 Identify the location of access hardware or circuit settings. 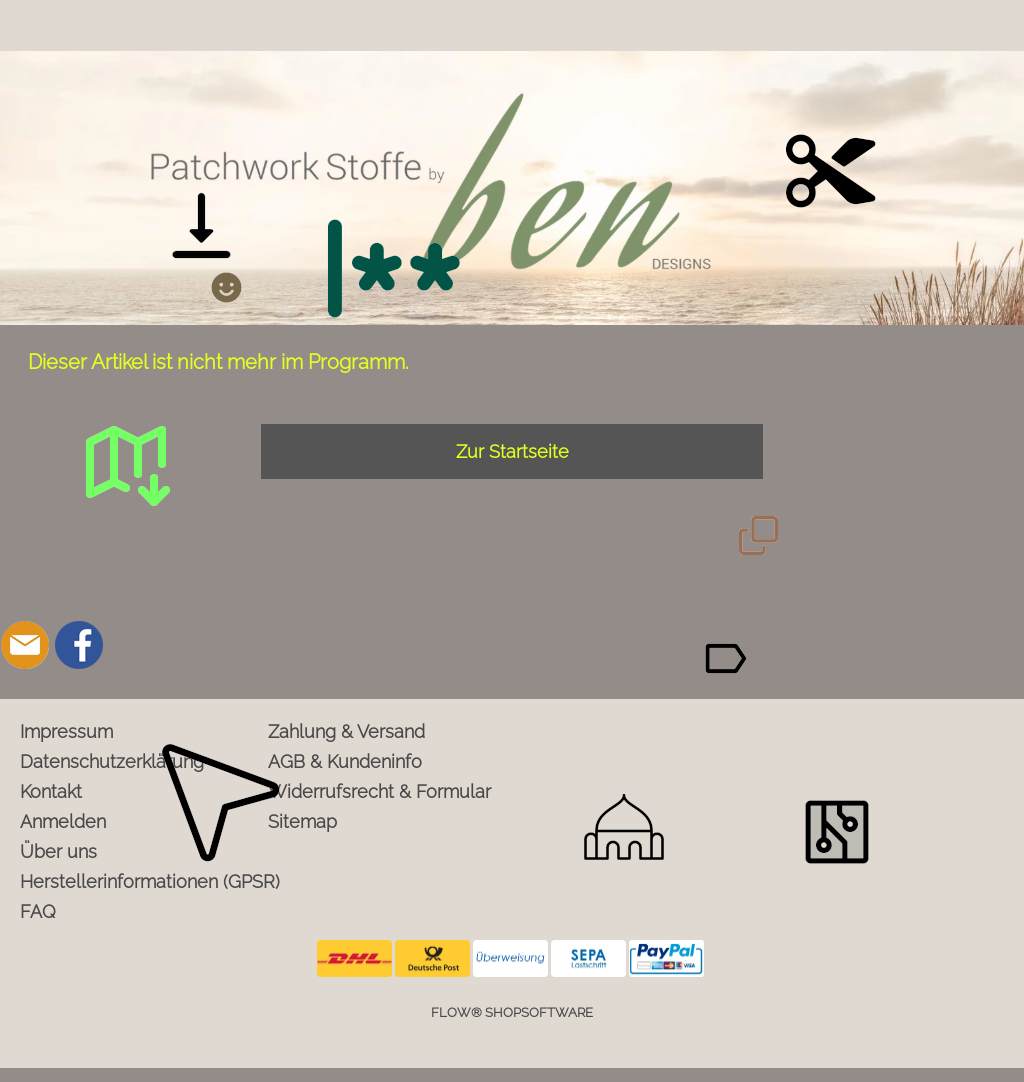
(837, 832).